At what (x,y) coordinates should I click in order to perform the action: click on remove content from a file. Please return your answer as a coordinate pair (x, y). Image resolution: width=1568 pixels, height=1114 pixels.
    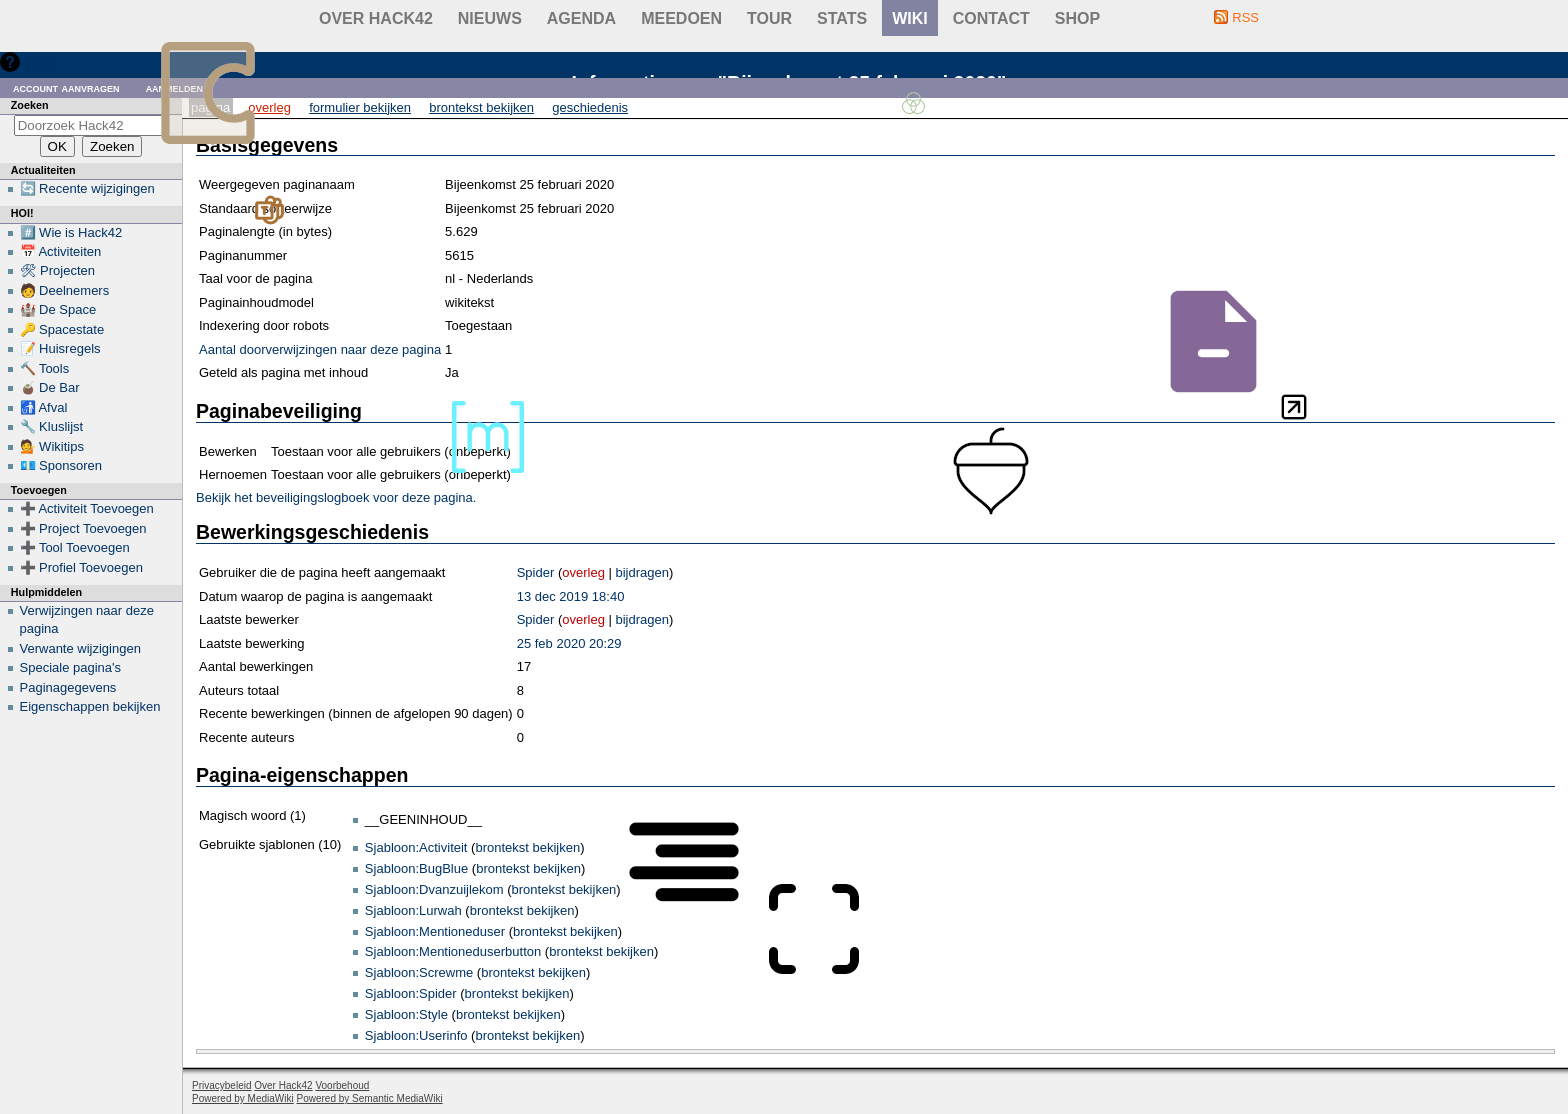
    Looking at the image, I should click on (1213, 341).